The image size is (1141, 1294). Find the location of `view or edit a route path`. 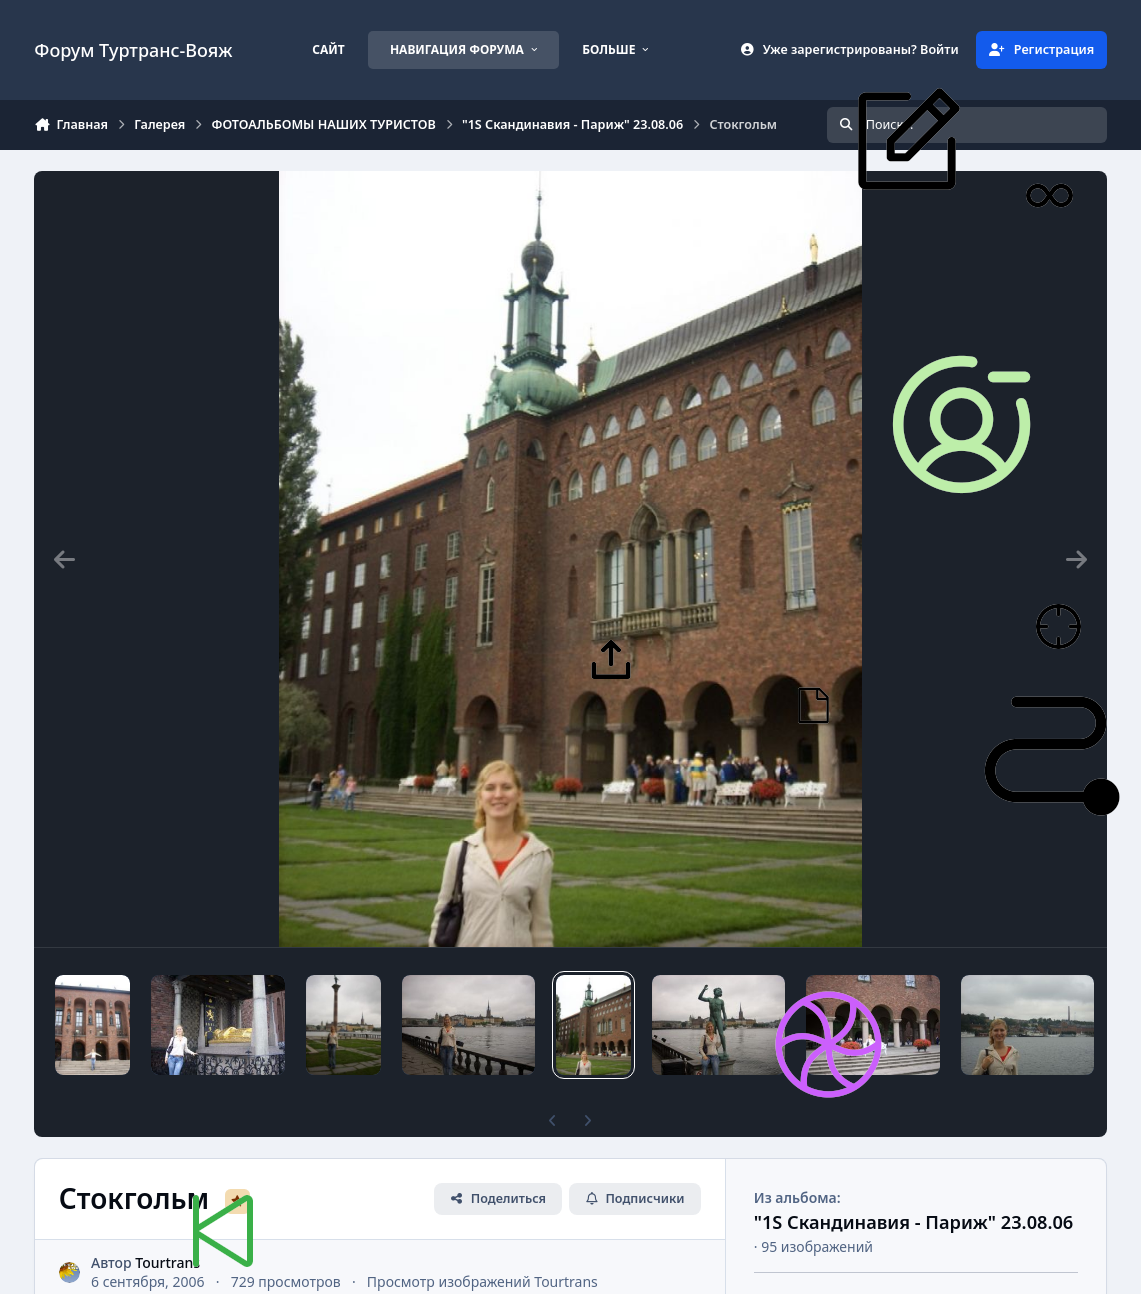

view or edit a route path is located at coordinates (1053, 749).